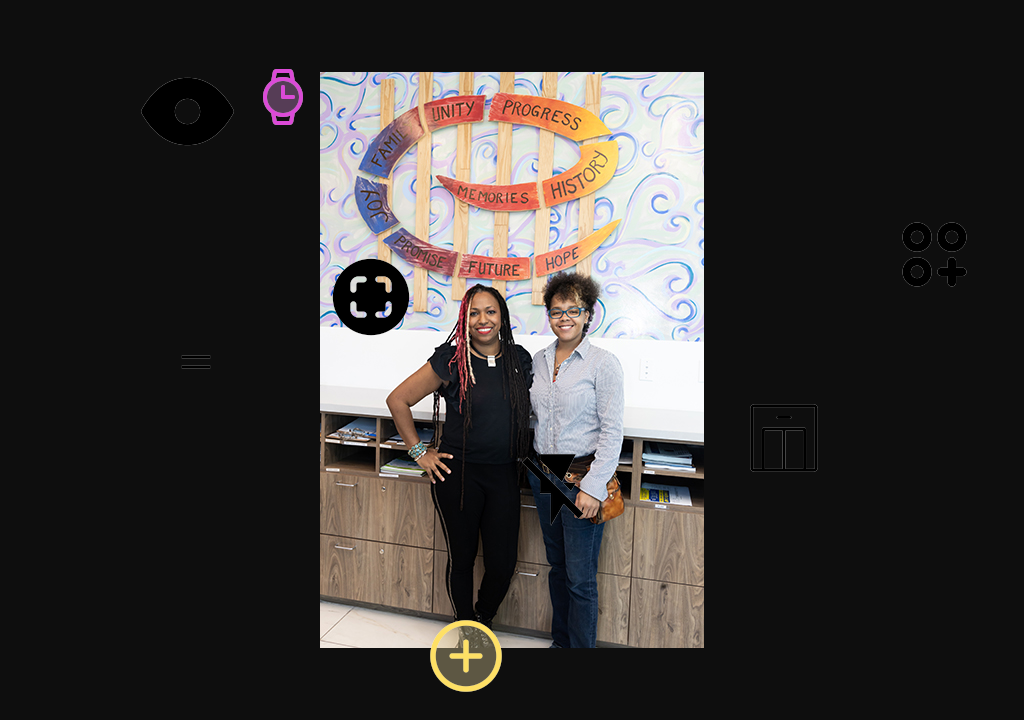  I want to click on disable camera flash, so click(558, 490).